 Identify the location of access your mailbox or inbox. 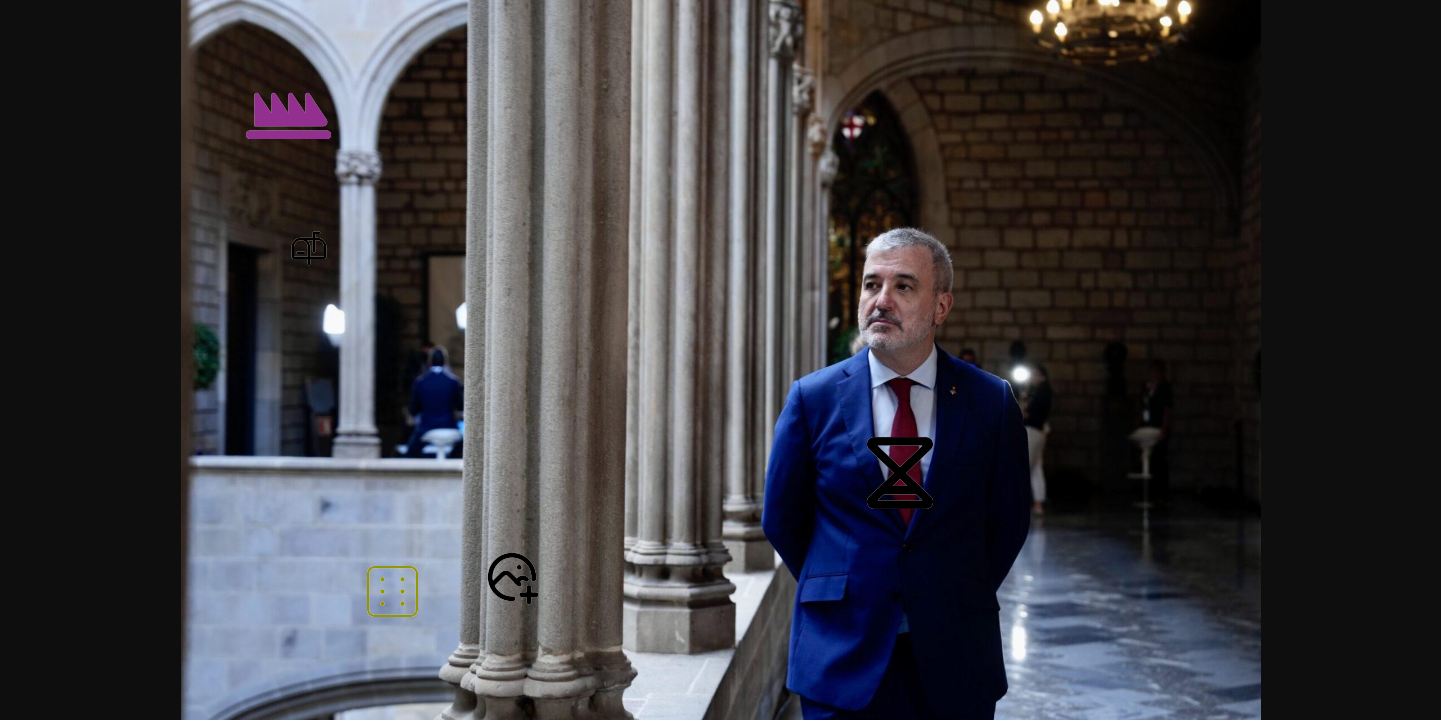
(309, 249).